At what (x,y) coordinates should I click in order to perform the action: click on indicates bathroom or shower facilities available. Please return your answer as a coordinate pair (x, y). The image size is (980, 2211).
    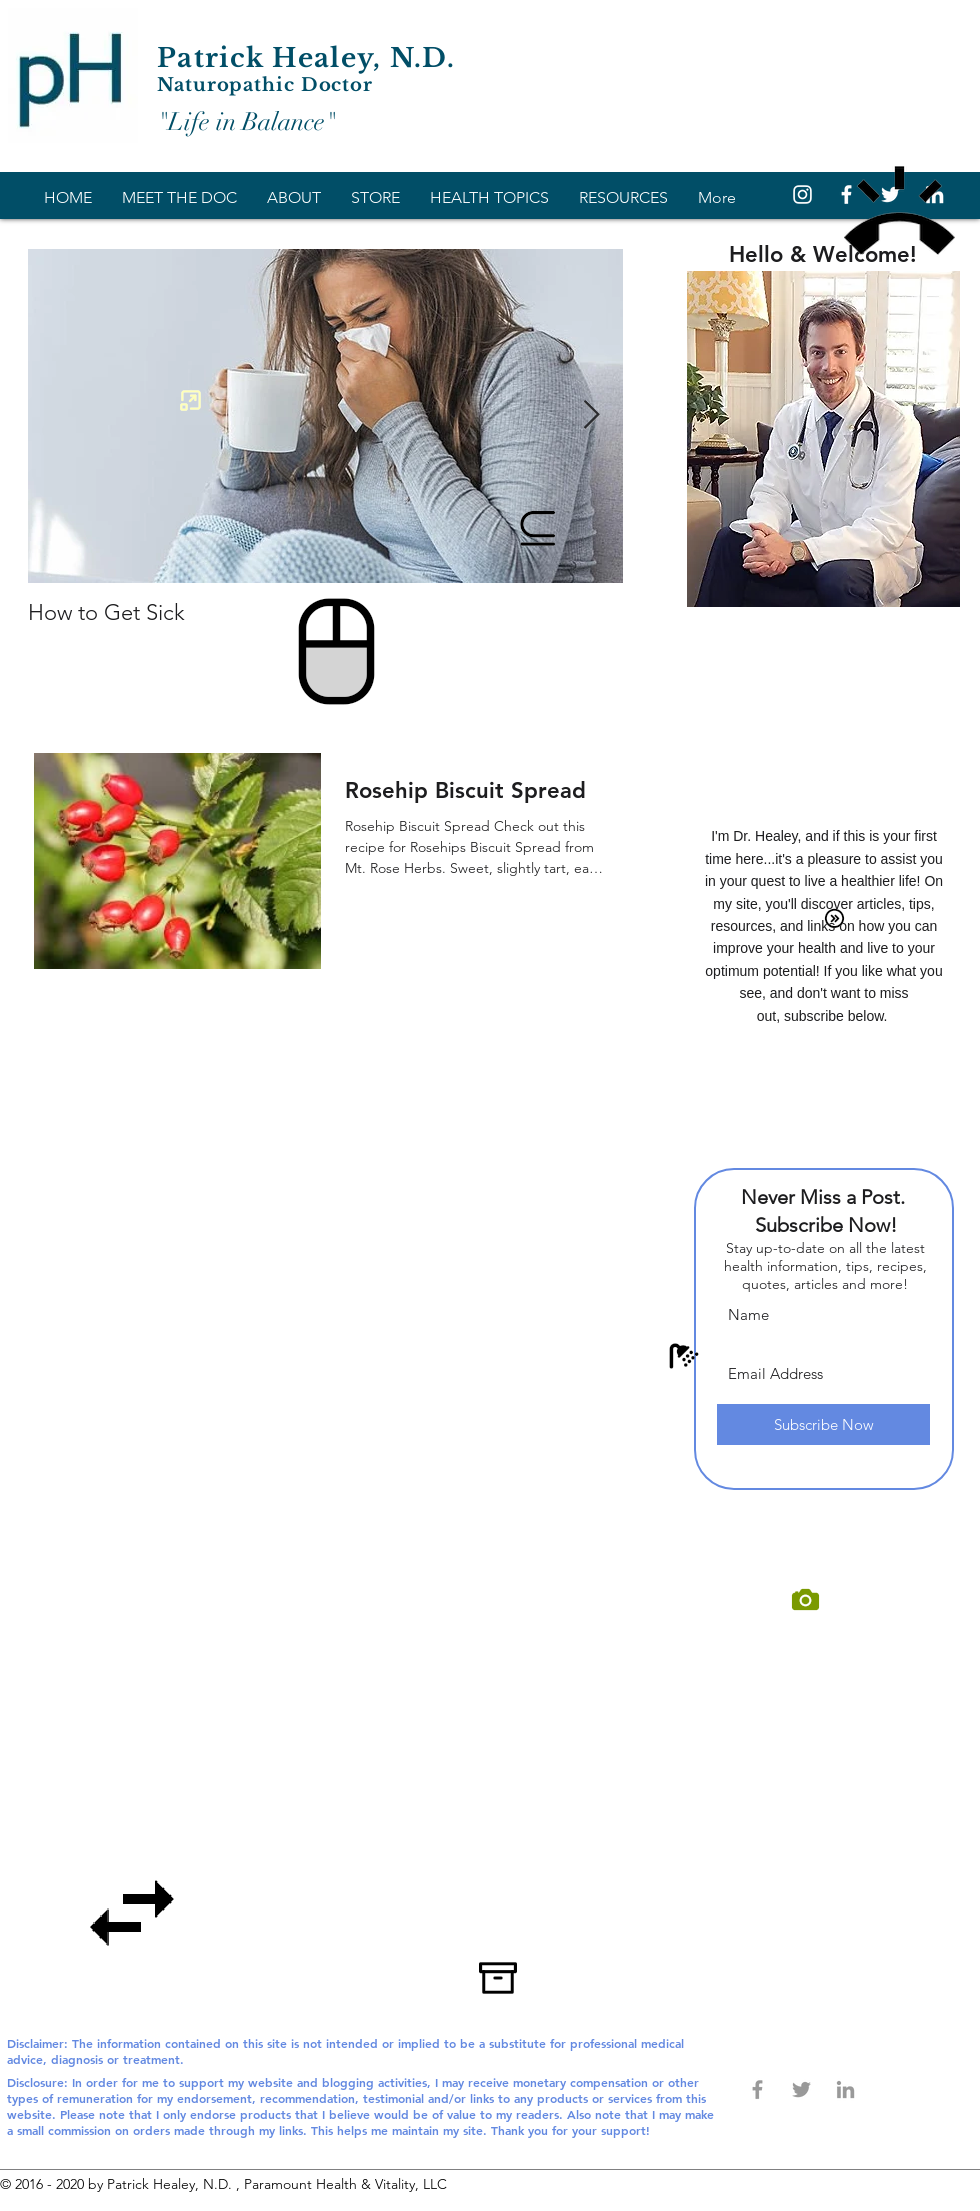
    Looking at the image, I should click on (684, 1356).